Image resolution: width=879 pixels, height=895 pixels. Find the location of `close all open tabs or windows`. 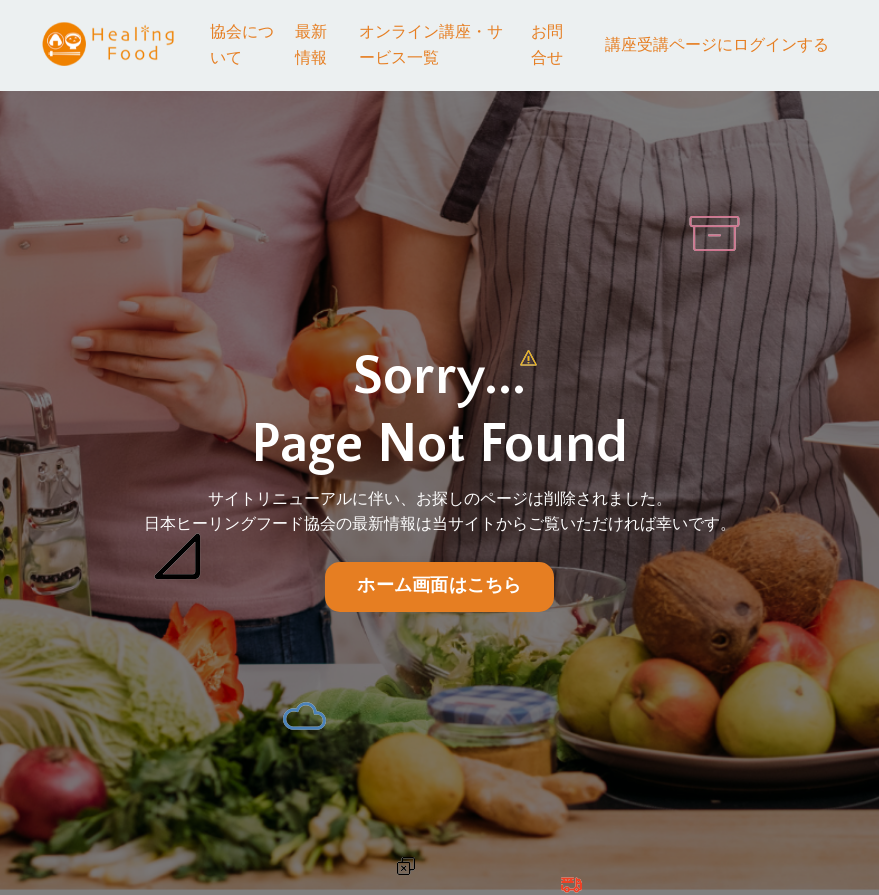

close all open tabs or windows is located at coordinates (406, 866).